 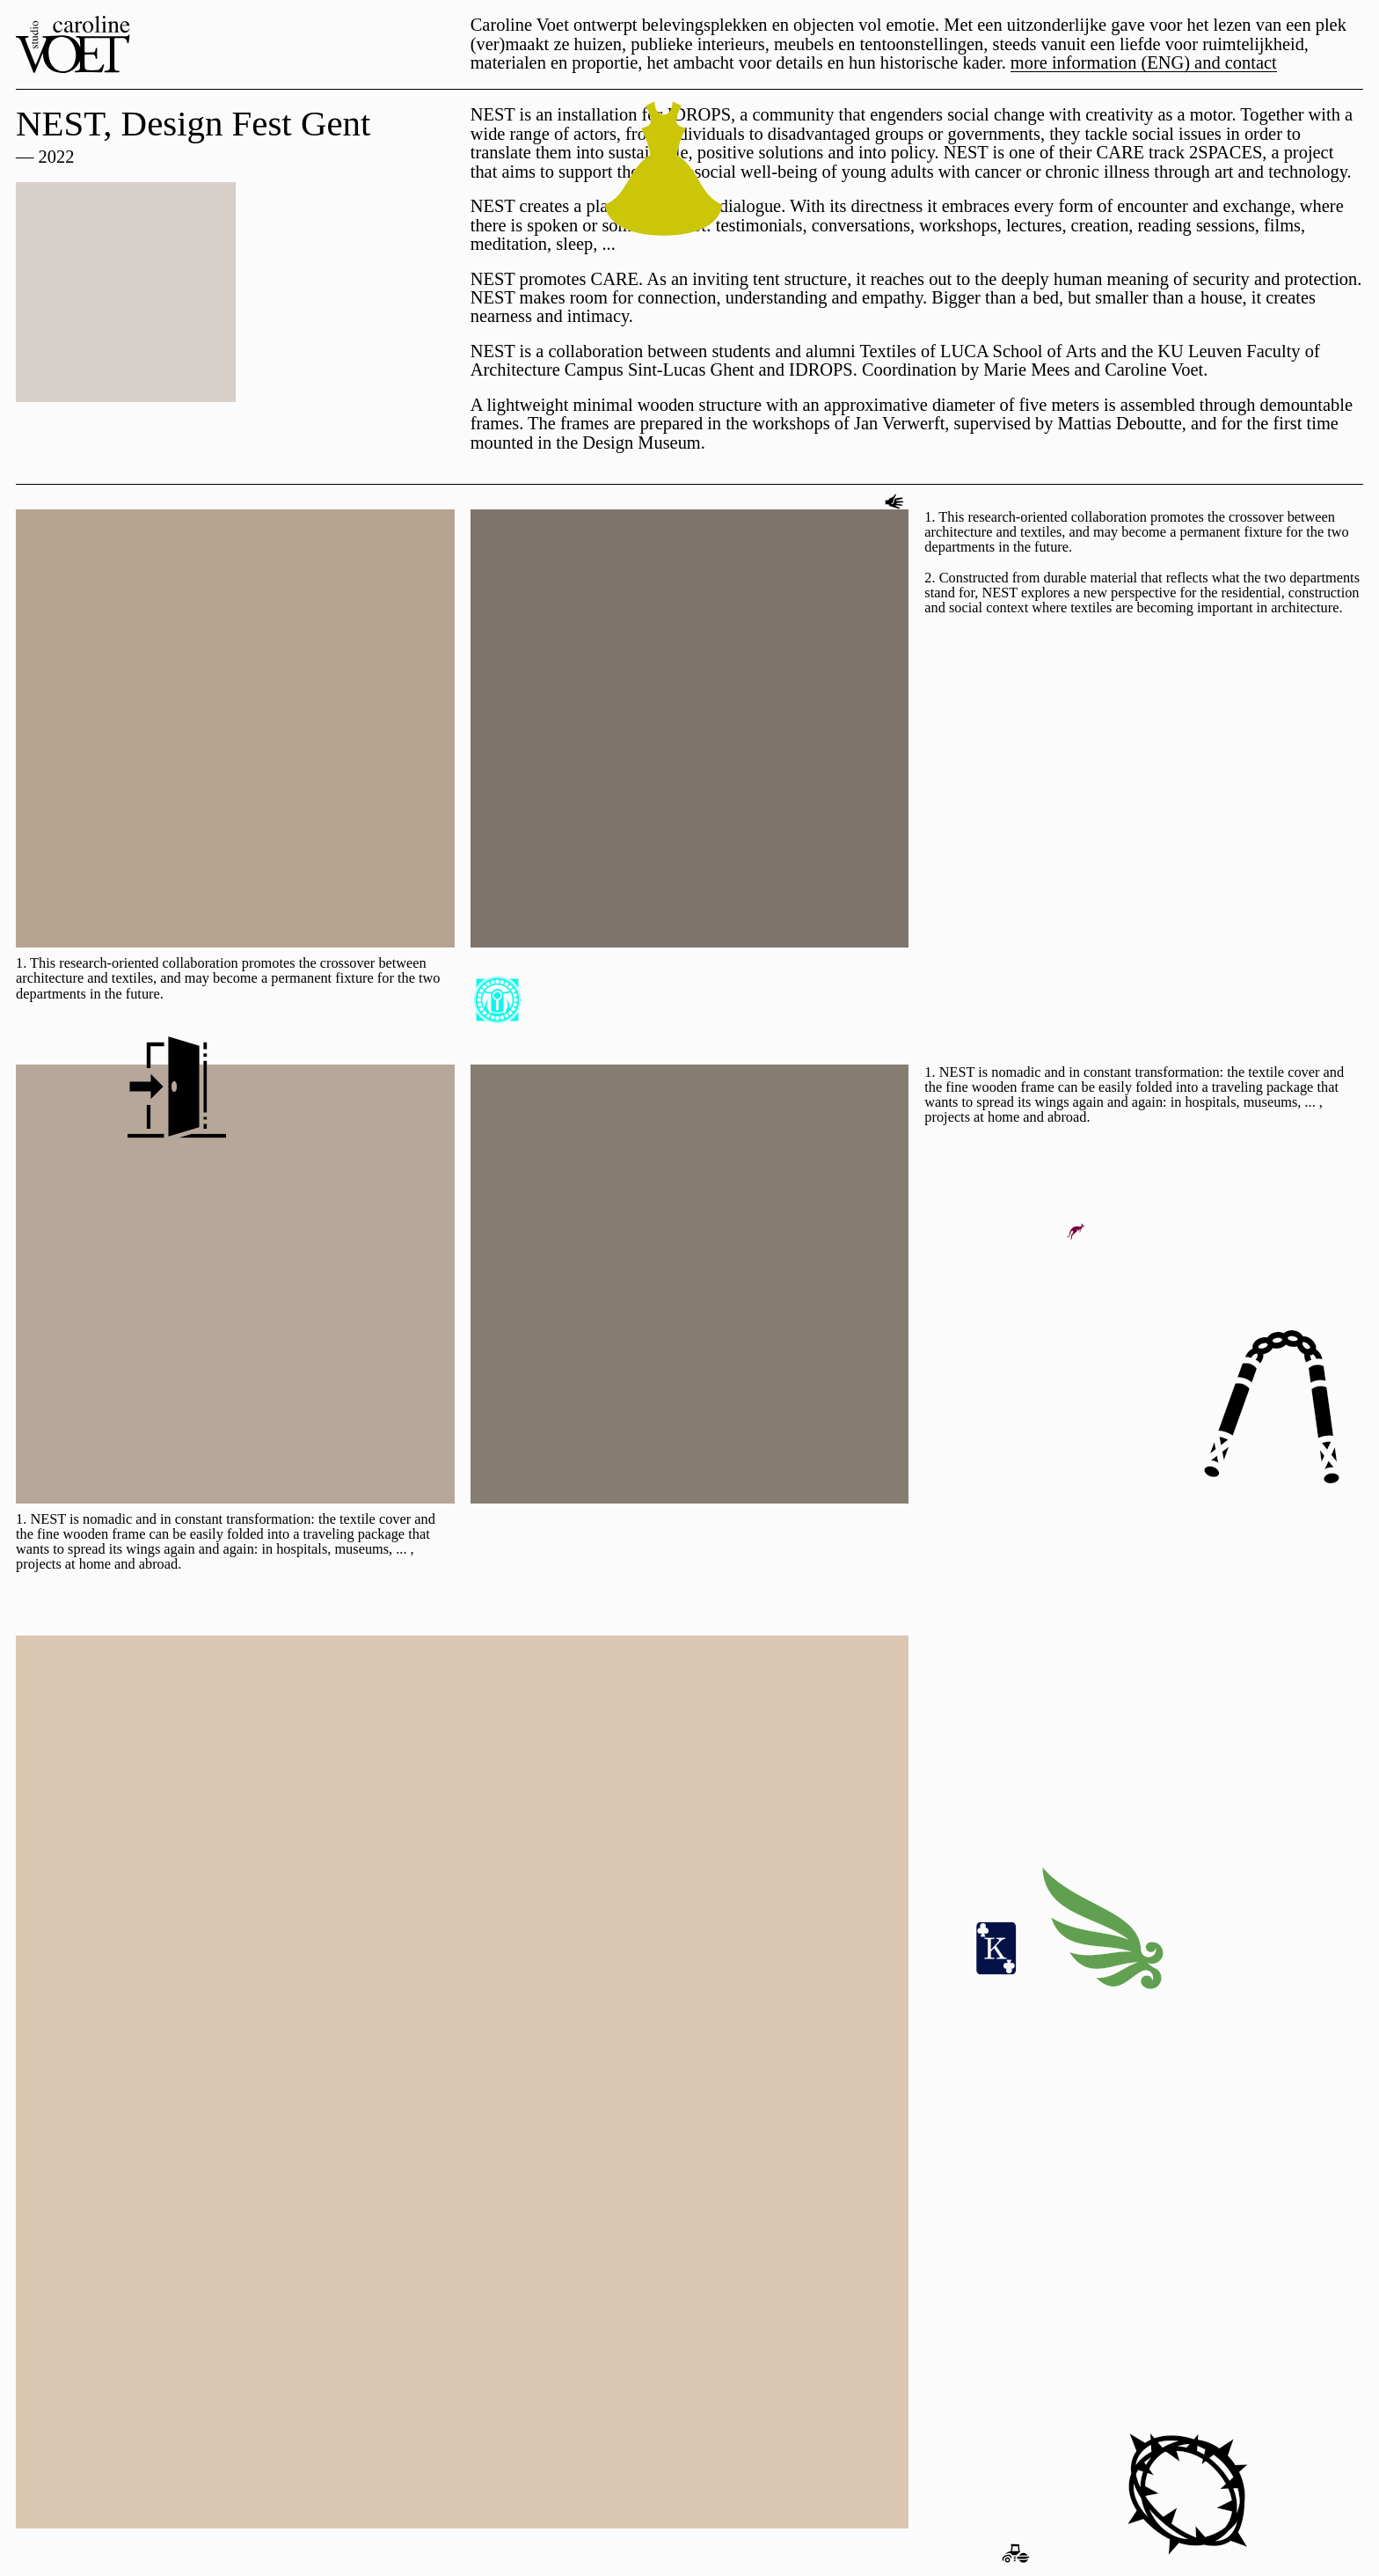 What do you see at coordinates (663, 168) in the screenshot?
I see `select a dress or clothing item` at bounding box center [663, 168].